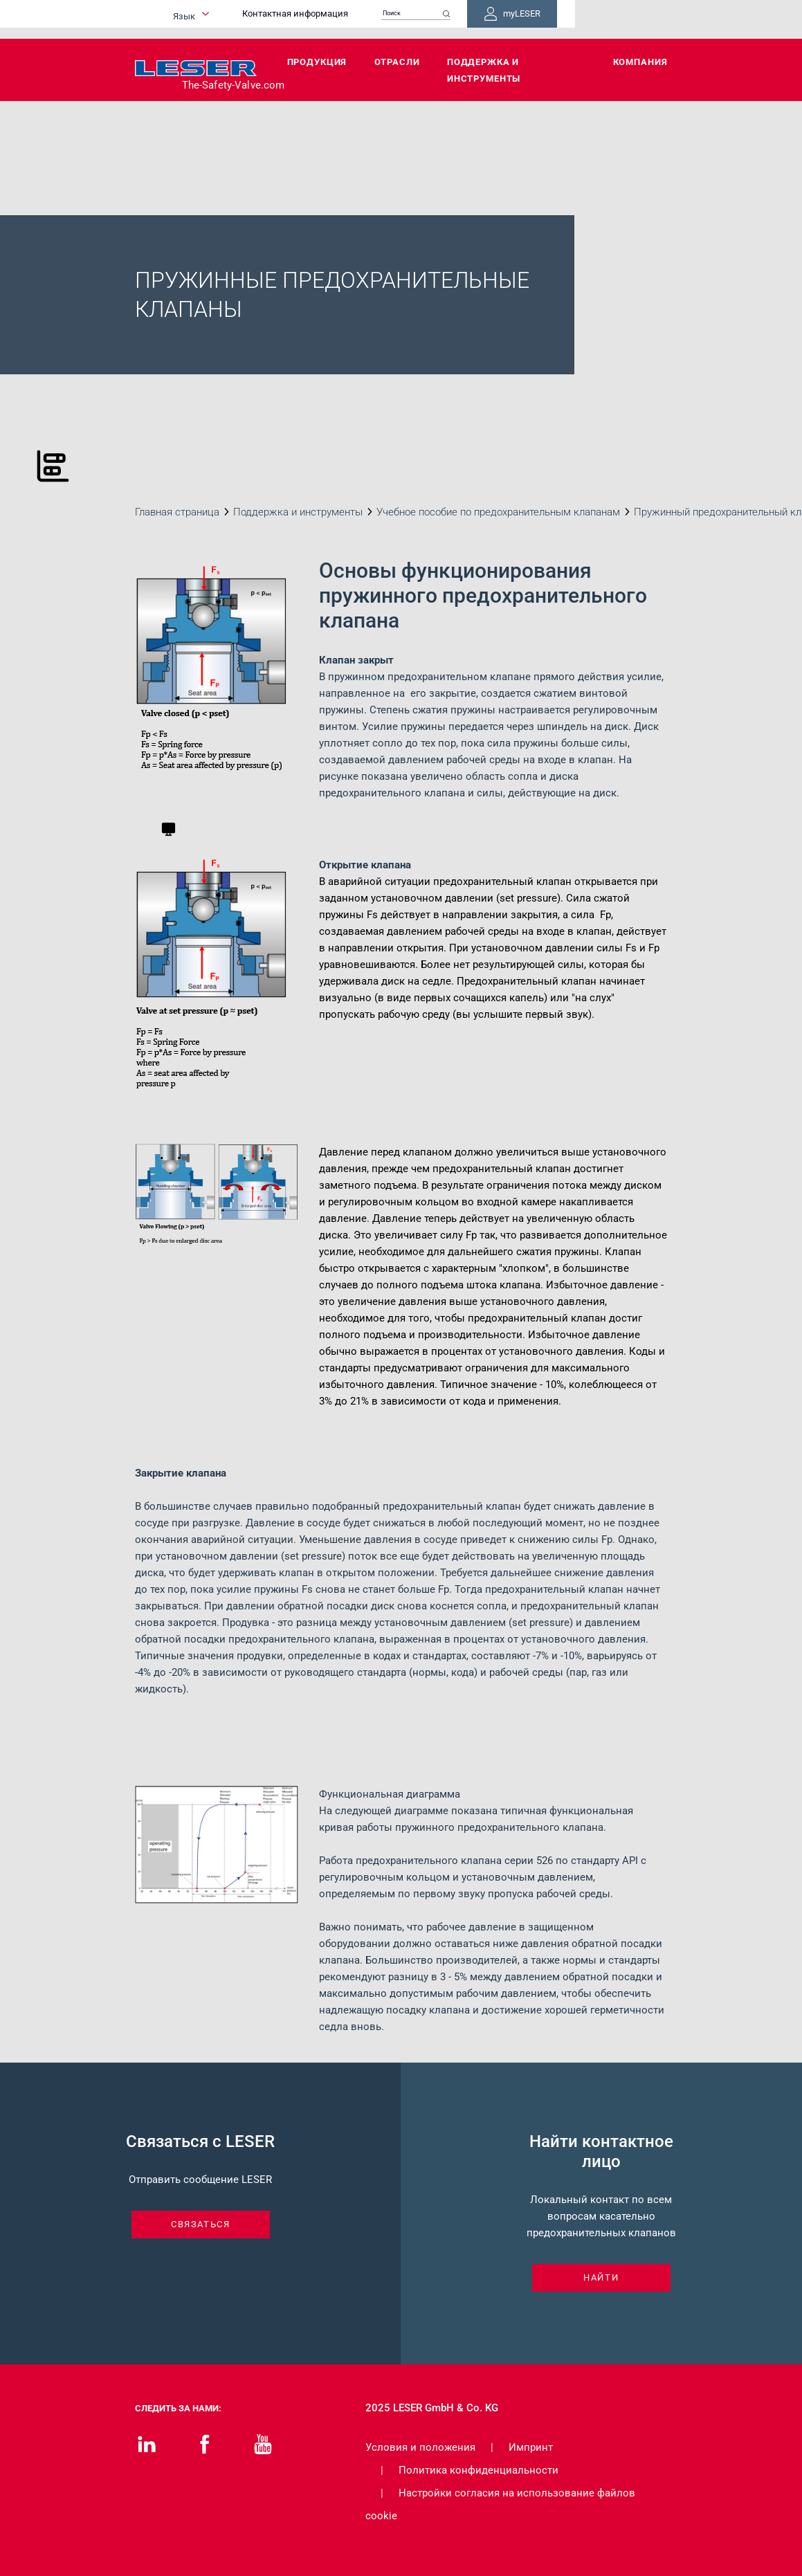 The height and width of the screenshot is (2576, 802). What do you see at coordinates (168, 829) in the screenshot?
I see `view on desktop display` at bounding box center [168, 829].